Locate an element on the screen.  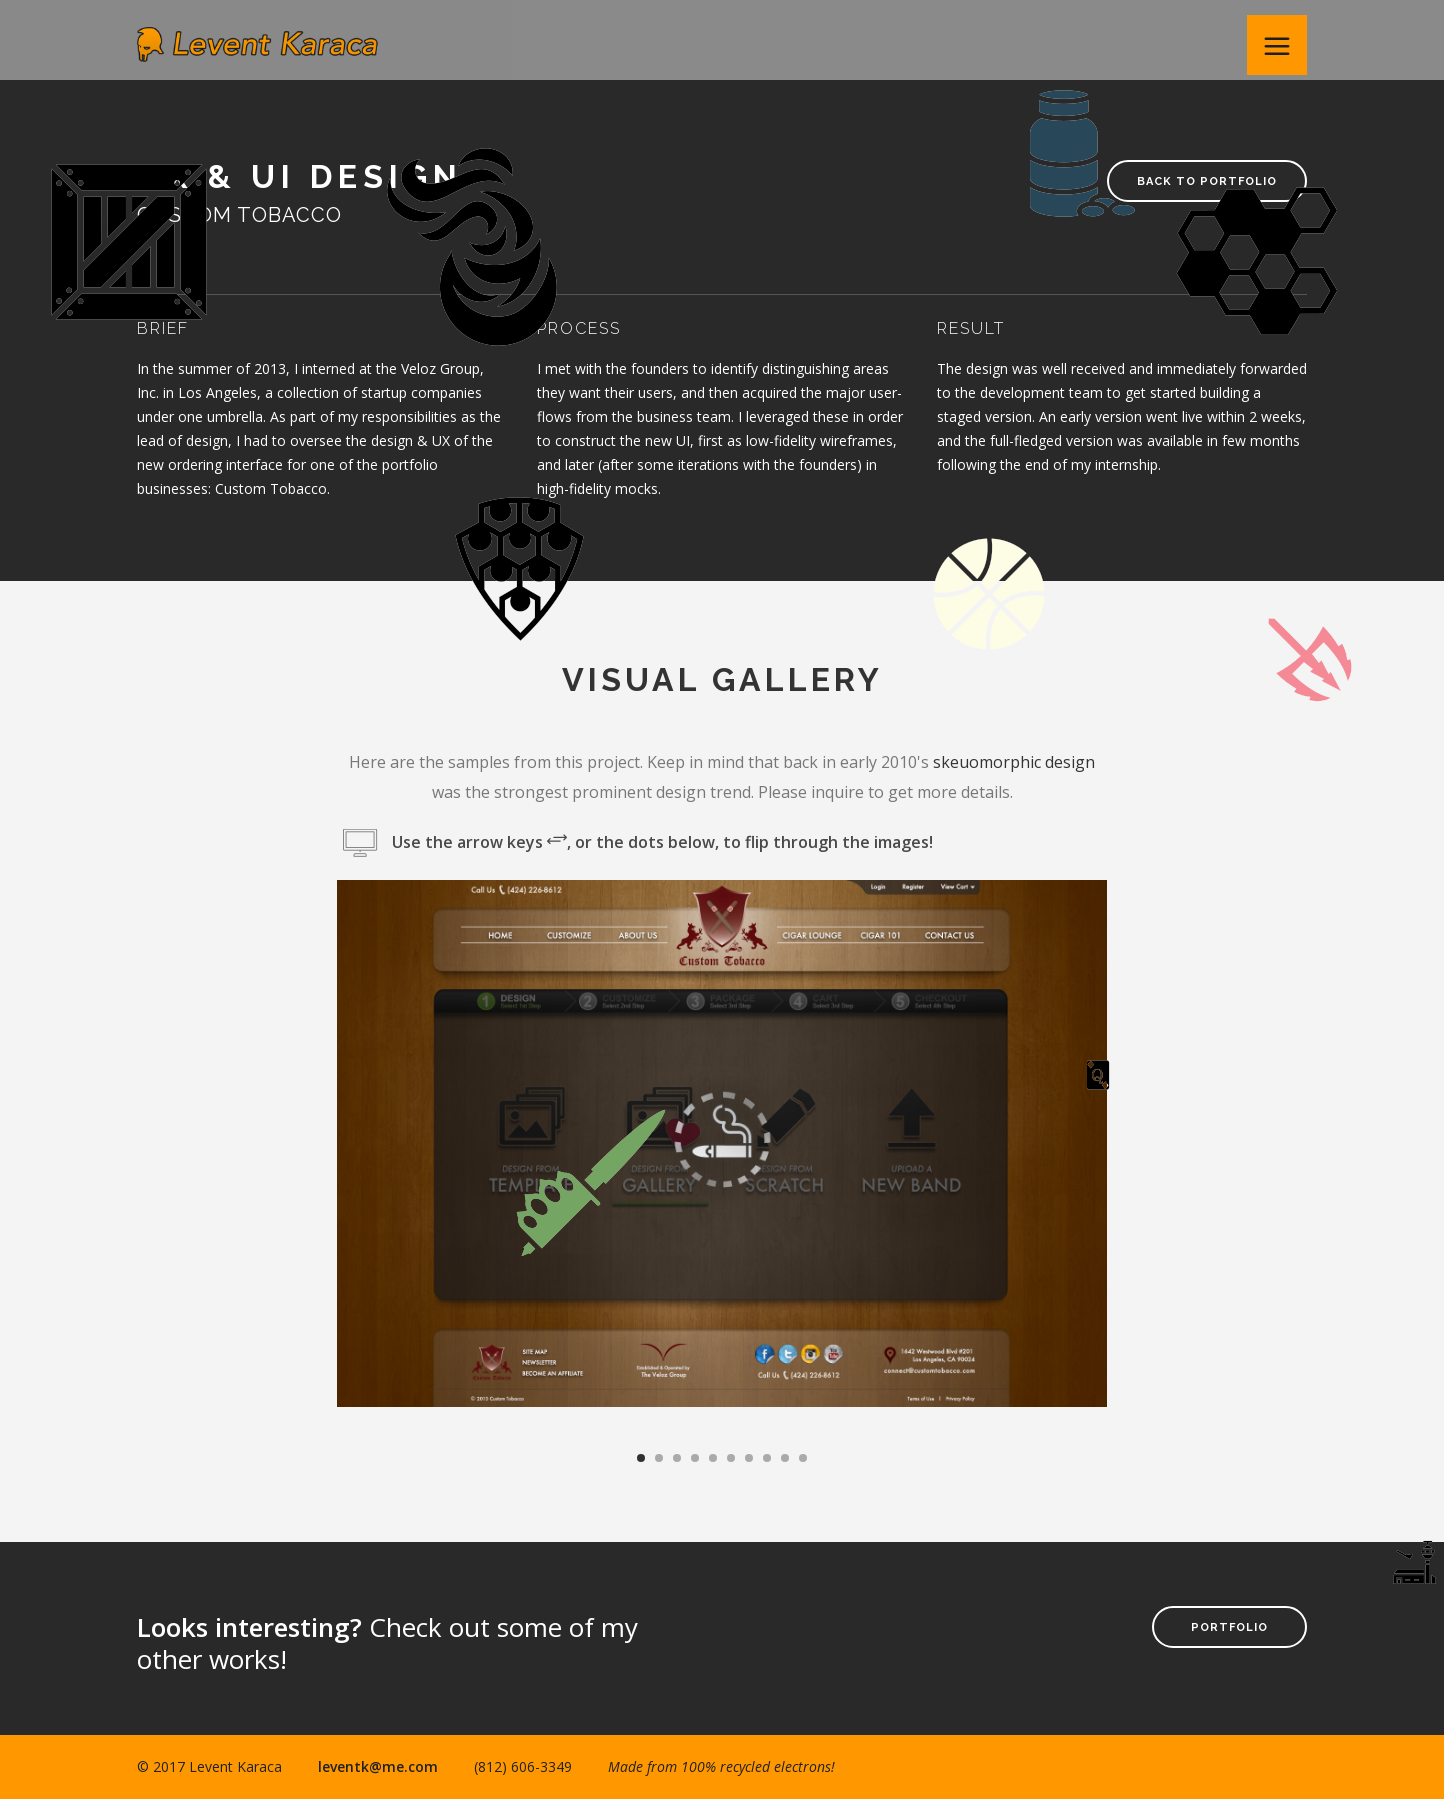
activate energy shield or defensive ability is located at coordinates (520, 570).